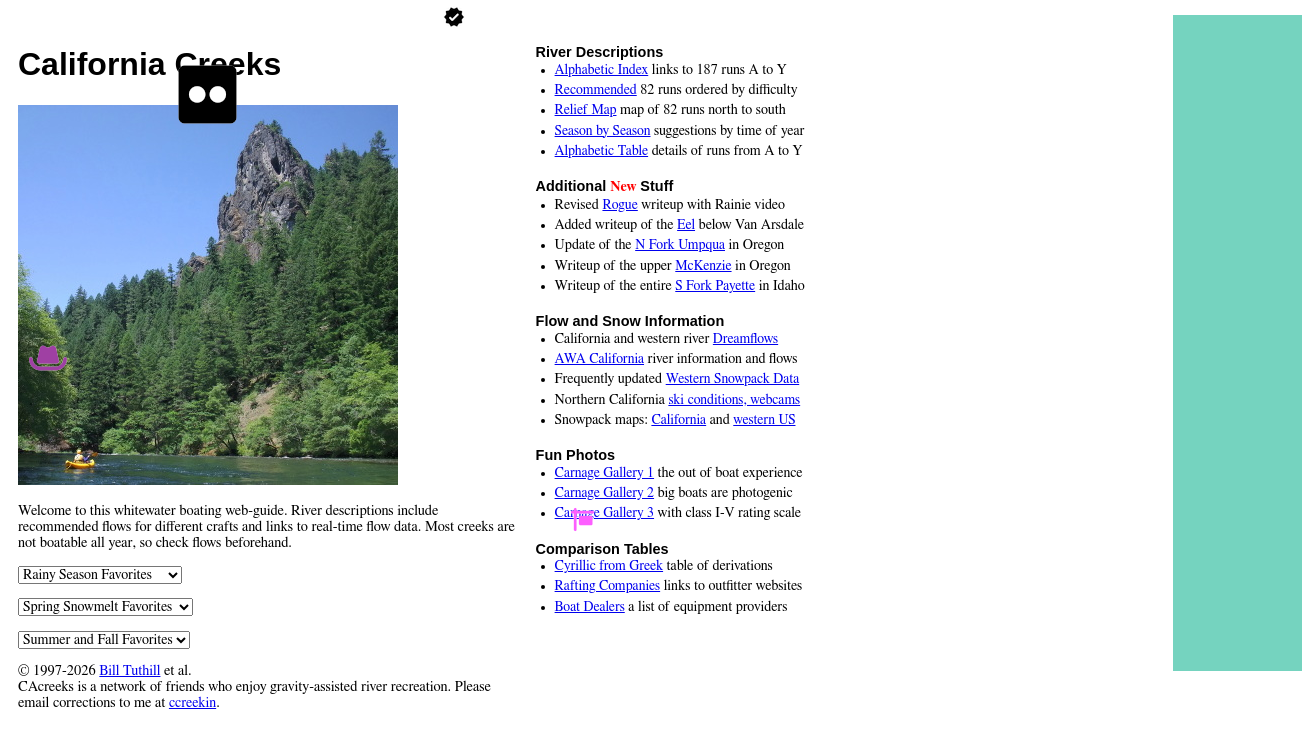  I want to click on open flickr app, so click(207, 94).